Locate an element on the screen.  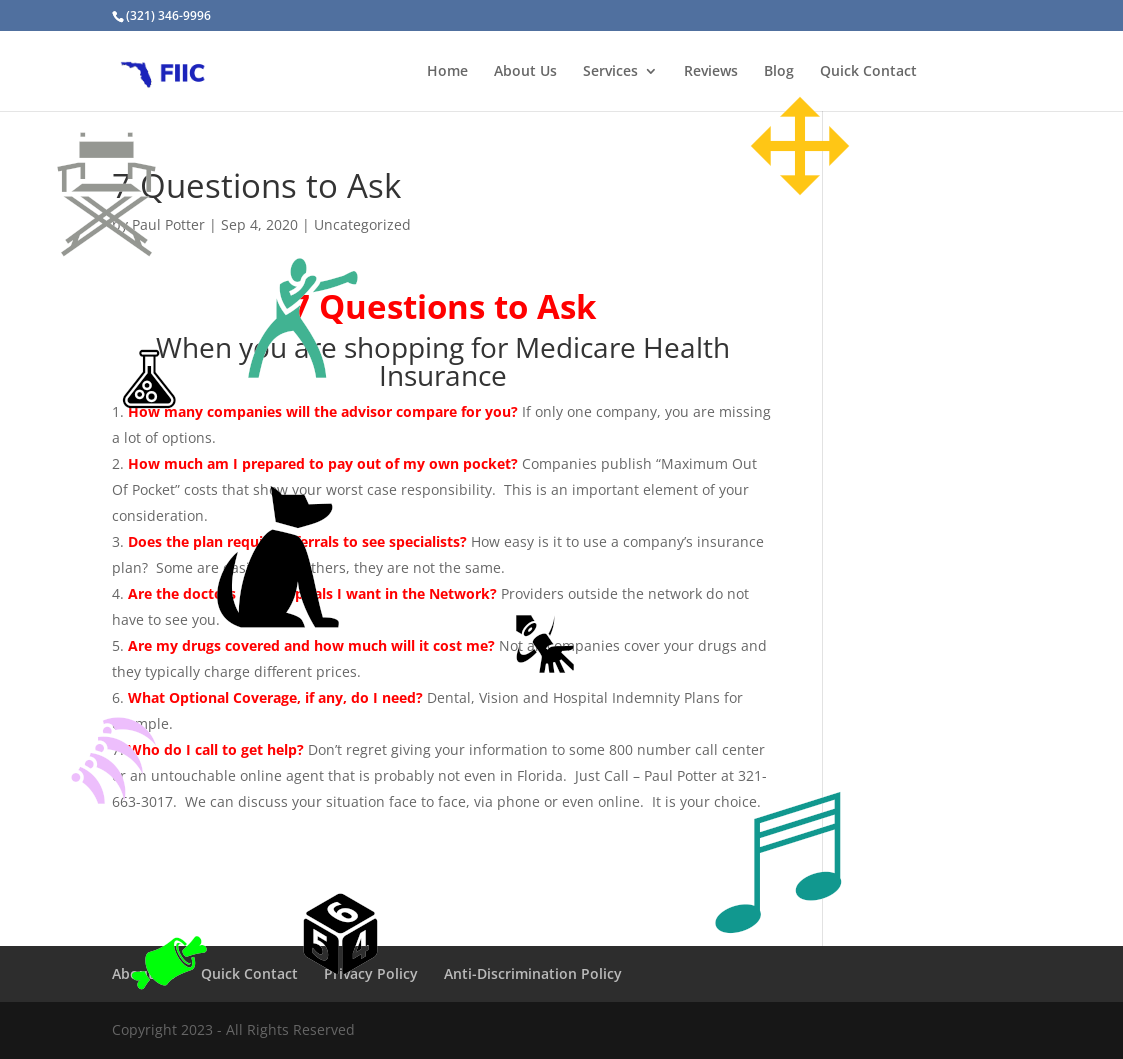
move or reposition an element is located at coordinates (800, 146).